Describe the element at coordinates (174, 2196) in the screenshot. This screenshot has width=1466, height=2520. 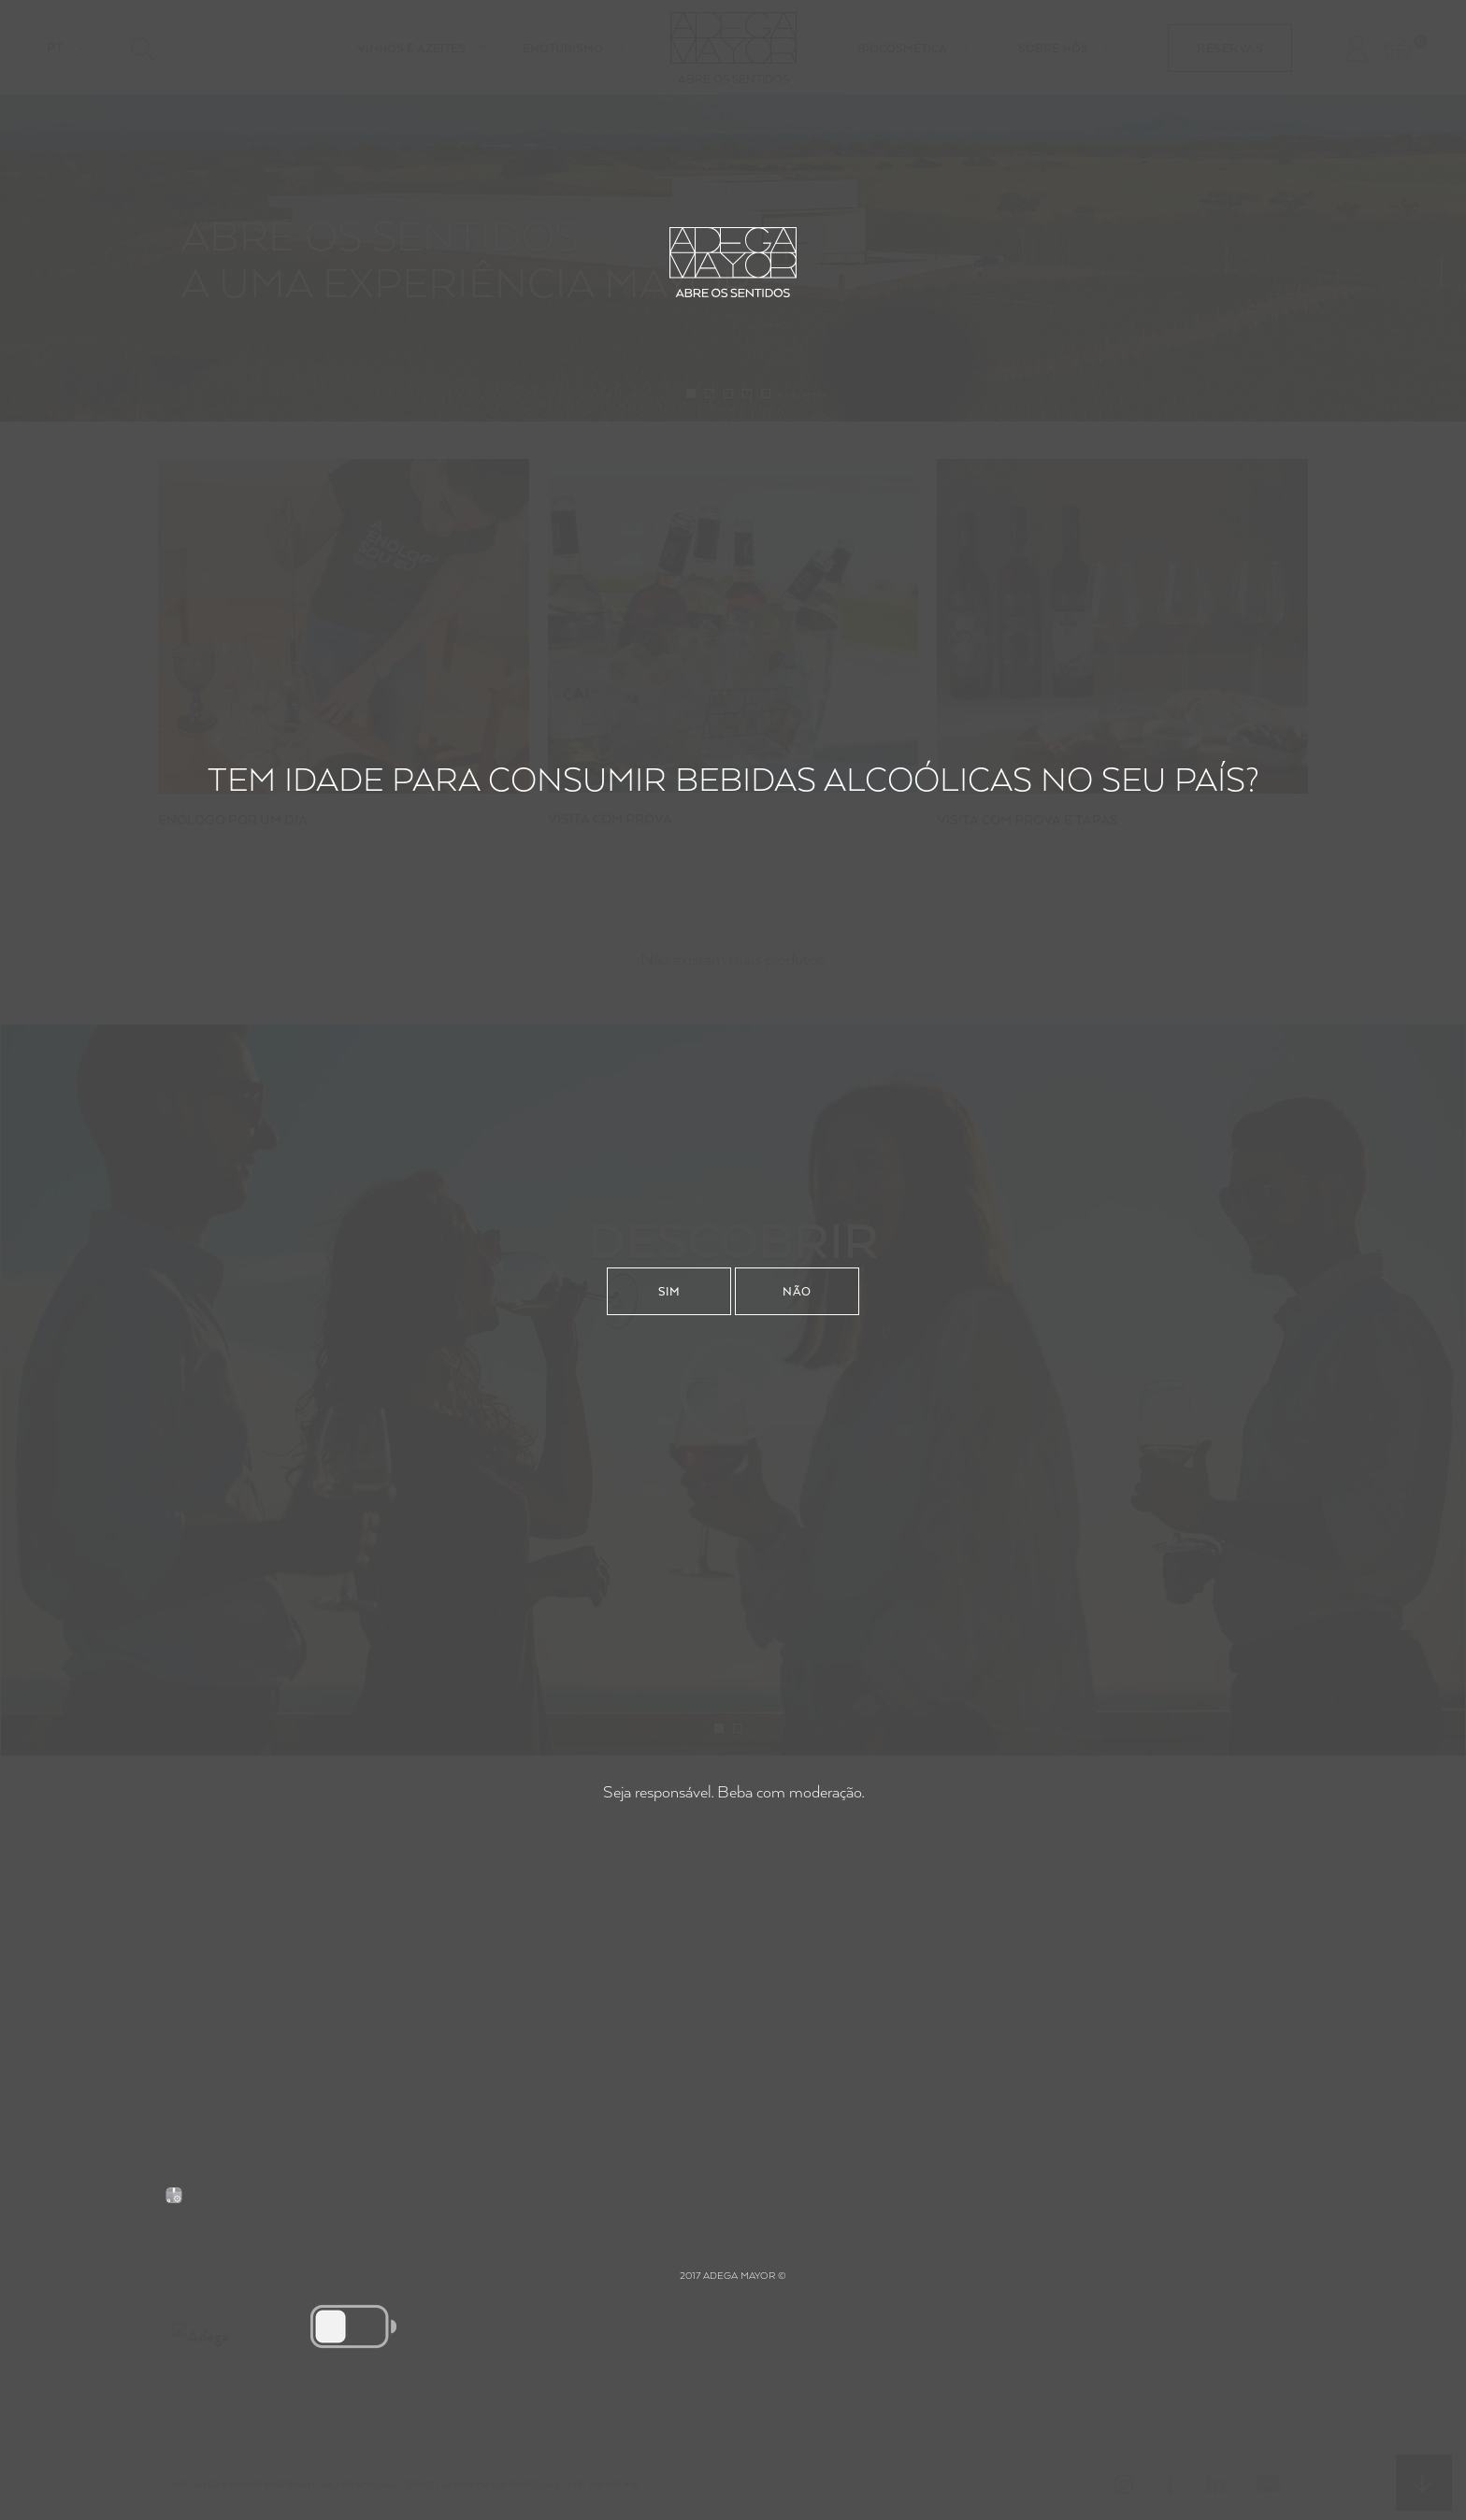
I see `access YaST AutoYaST system configuration` at that location.